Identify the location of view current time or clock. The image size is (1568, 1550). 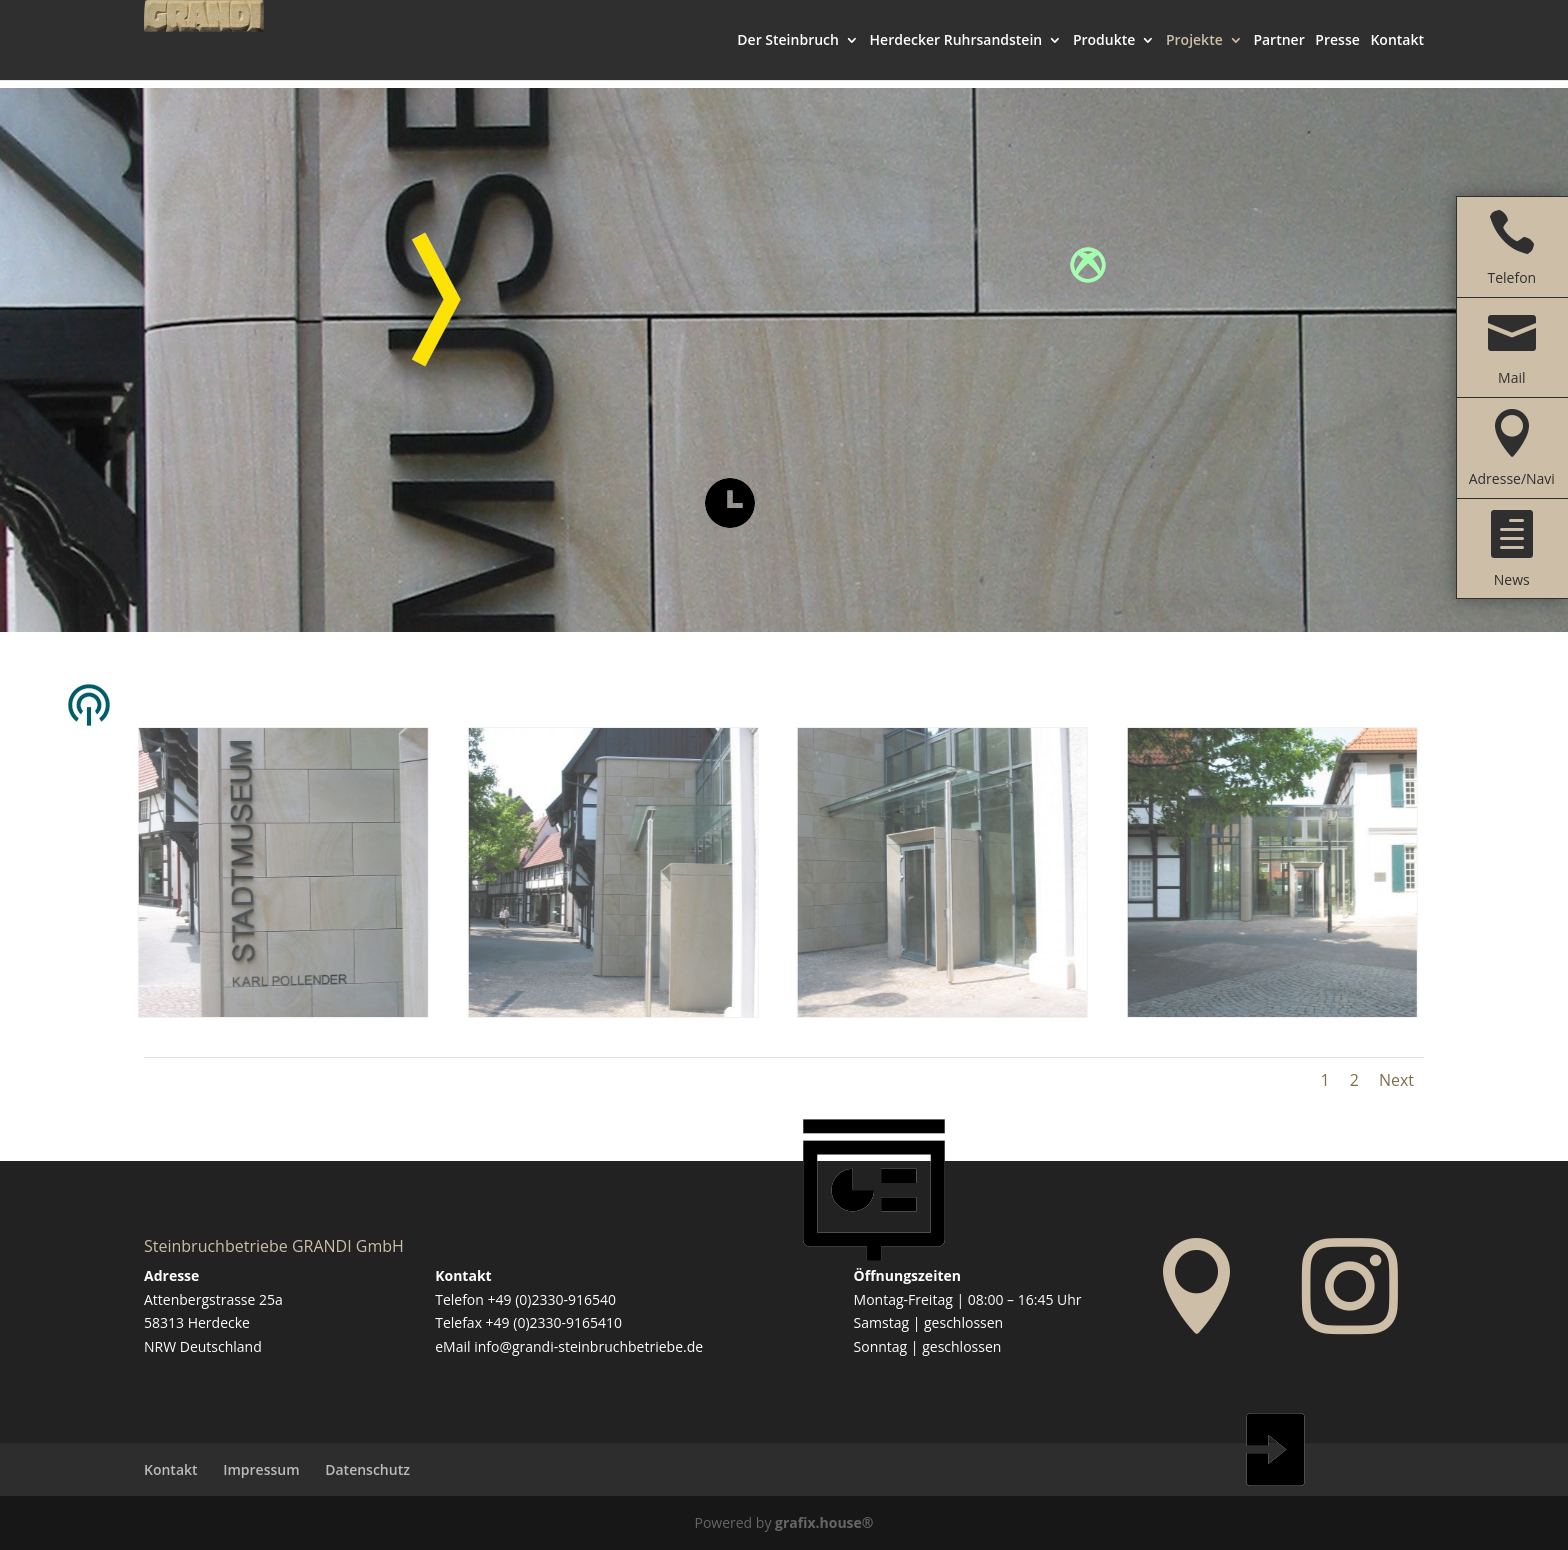
(730, 503).